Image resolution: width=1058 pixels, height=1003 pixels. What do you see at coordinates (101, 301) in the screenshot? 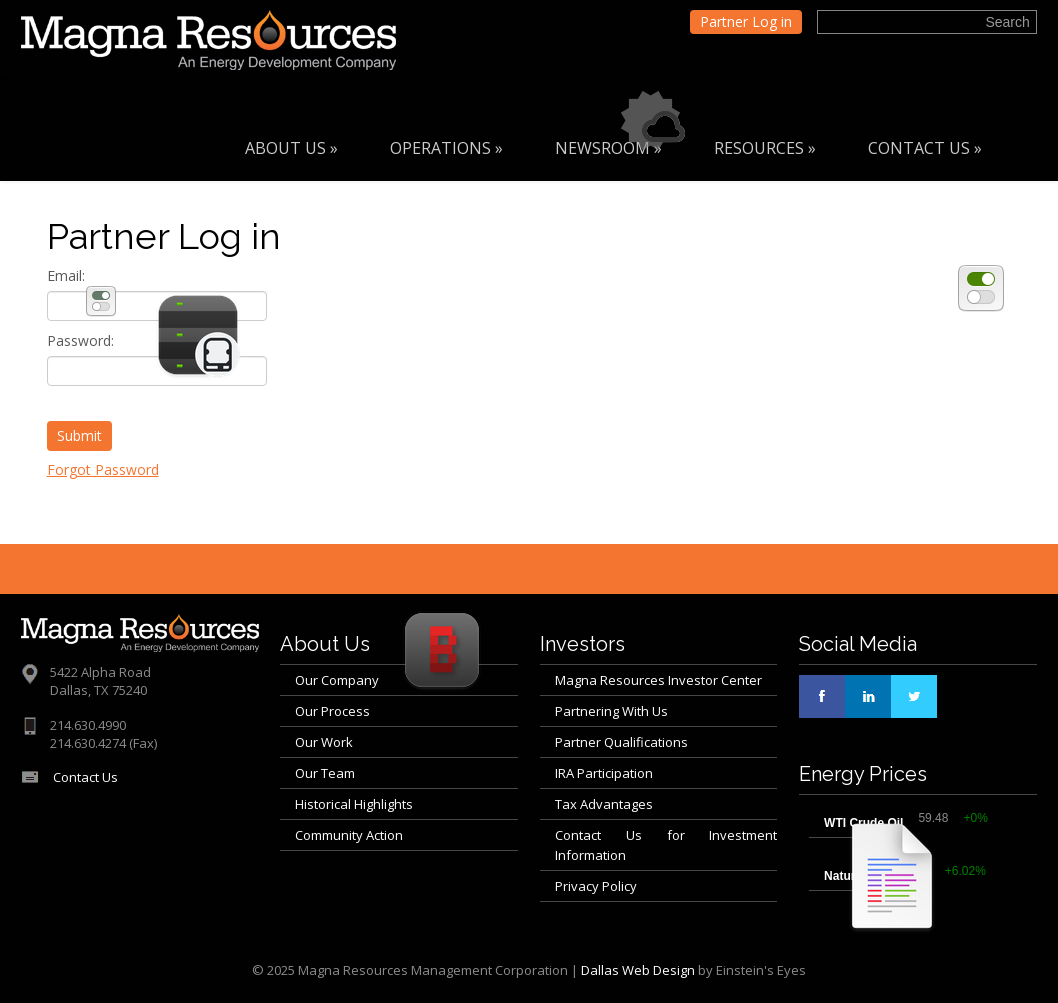
I see `open gnome tweaks settings` at bounding box center [101, 301].